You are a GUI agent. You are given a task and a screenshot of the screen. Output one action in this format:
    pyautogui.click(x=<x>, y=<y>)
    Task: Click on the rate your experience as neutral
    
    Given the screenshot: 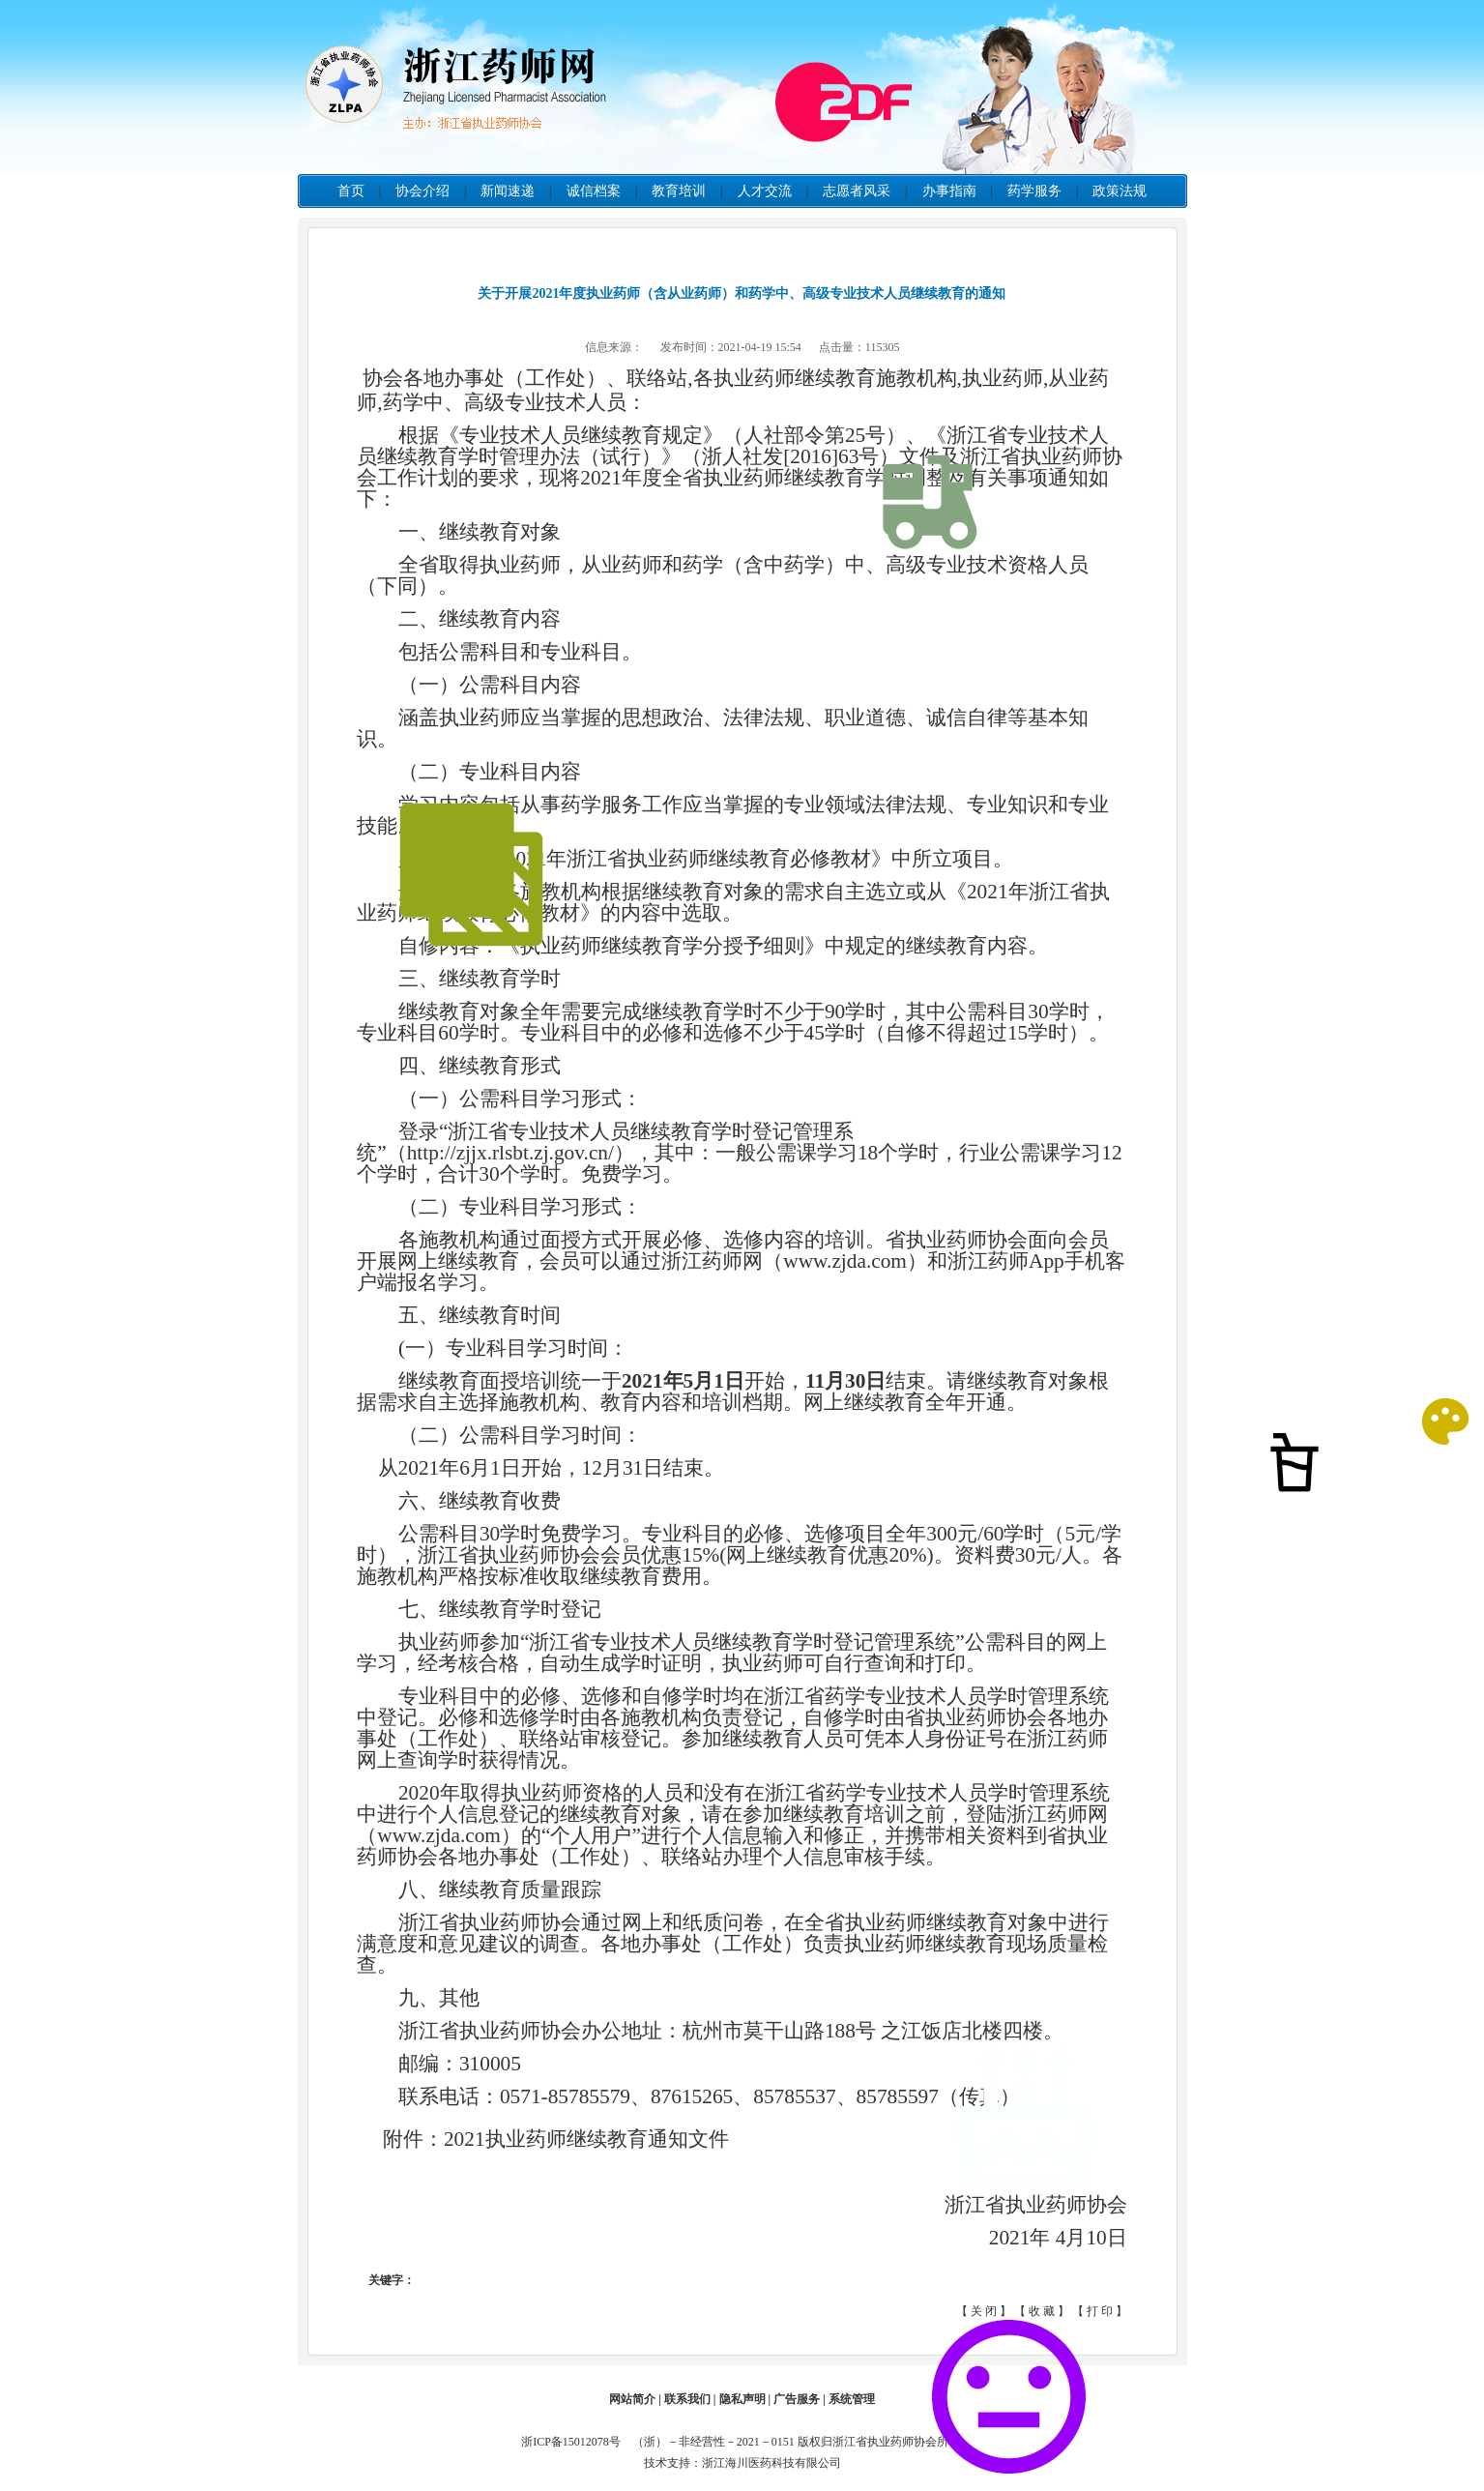 What is the action you would take?
    pyautogui.click(x=1008, y=2396)
    